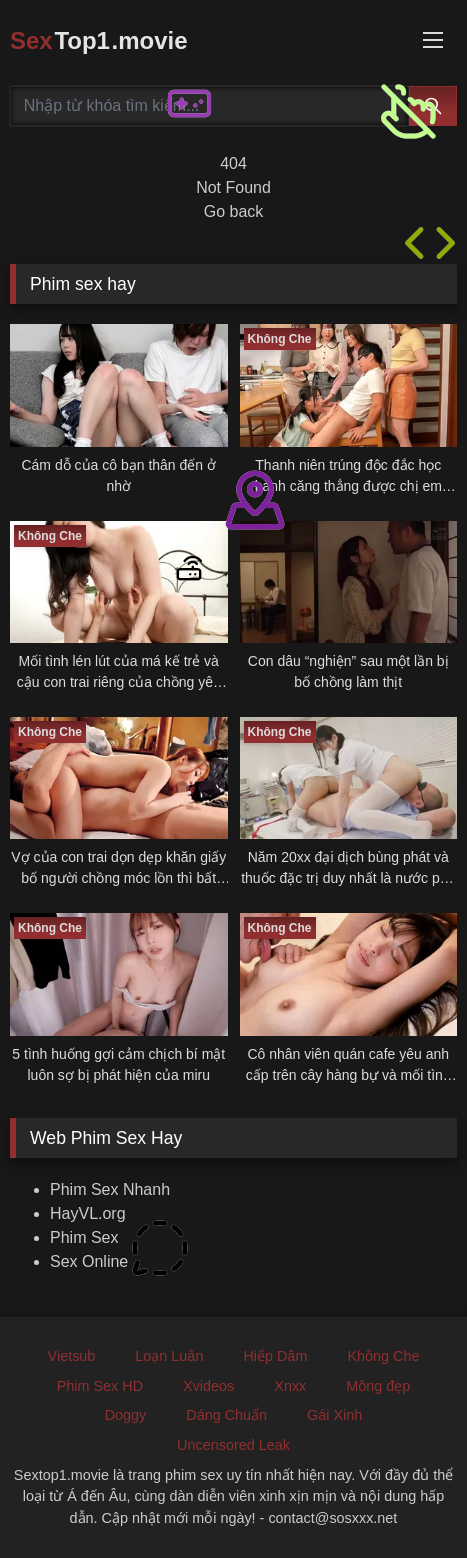  What do you see at coordinates (189, 103) in the screenshot?
I see `access gaming features or settings` at bounding box center [189, 103].